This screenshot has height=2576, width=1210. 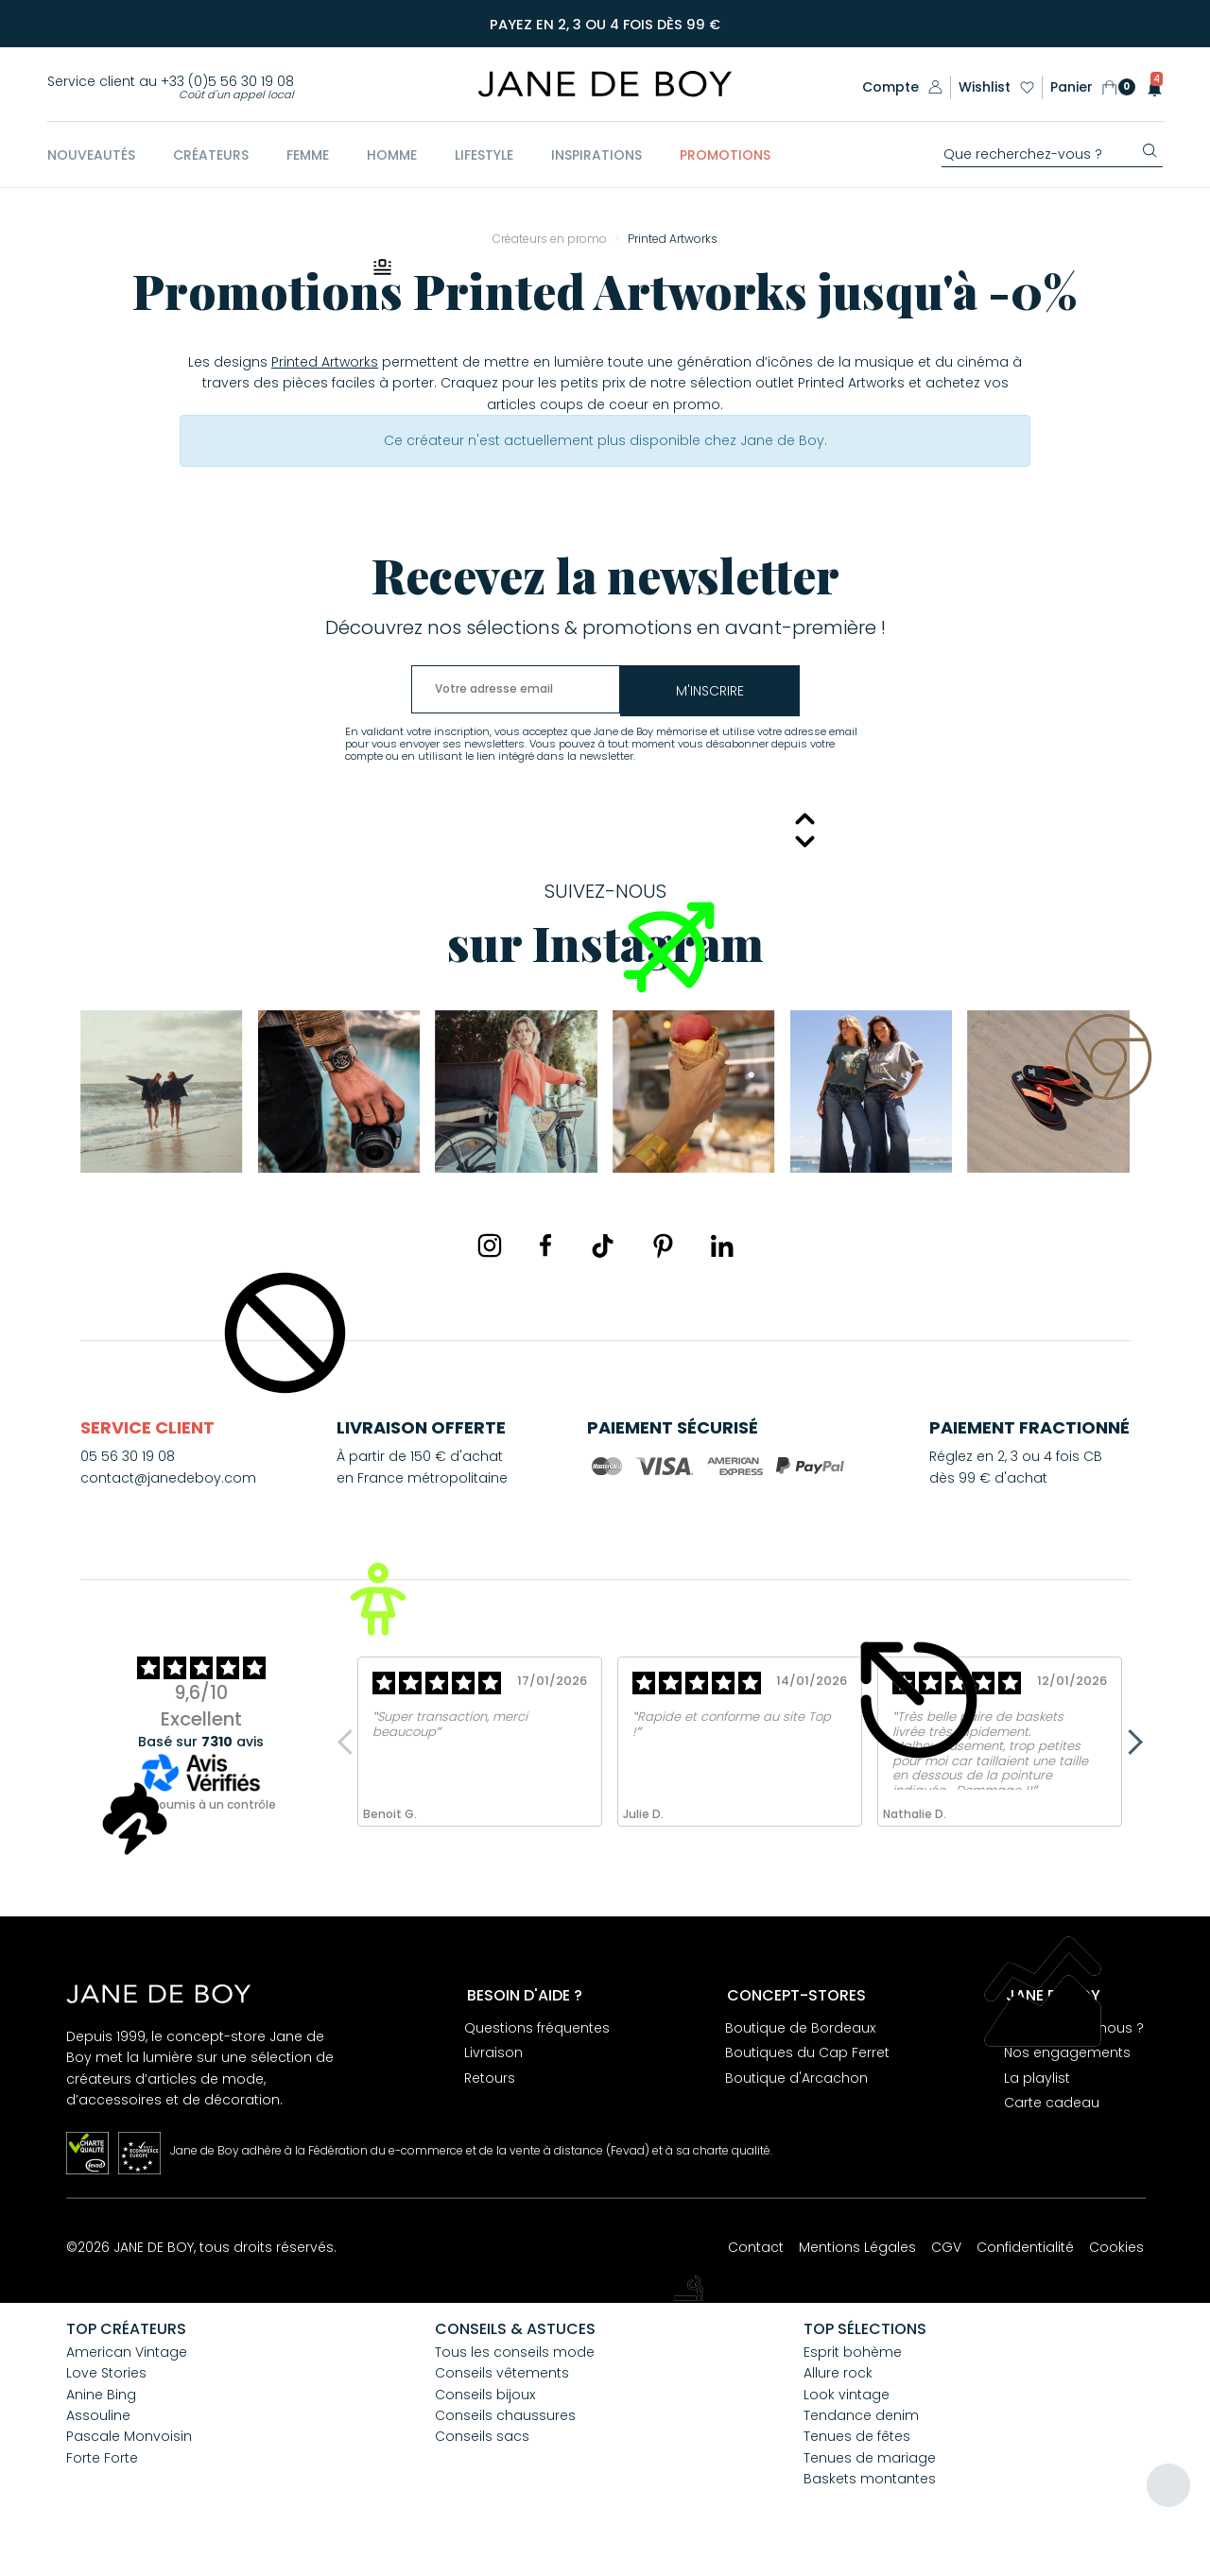 I want to click on indicates women's restroom, so click(x=378, y=1601).